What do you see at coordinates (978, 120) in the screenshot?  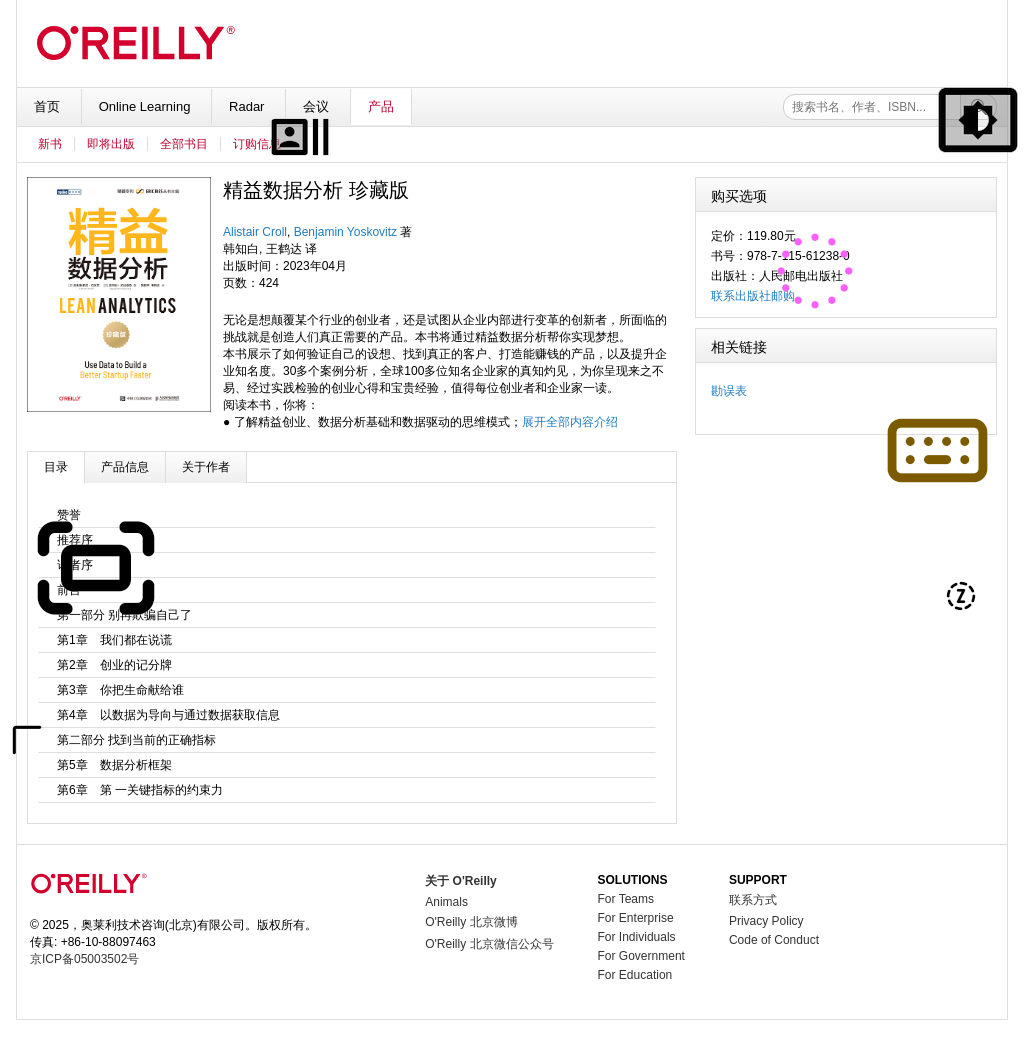 I see `adjust display brightness settings` at bounding box center [978, 120].